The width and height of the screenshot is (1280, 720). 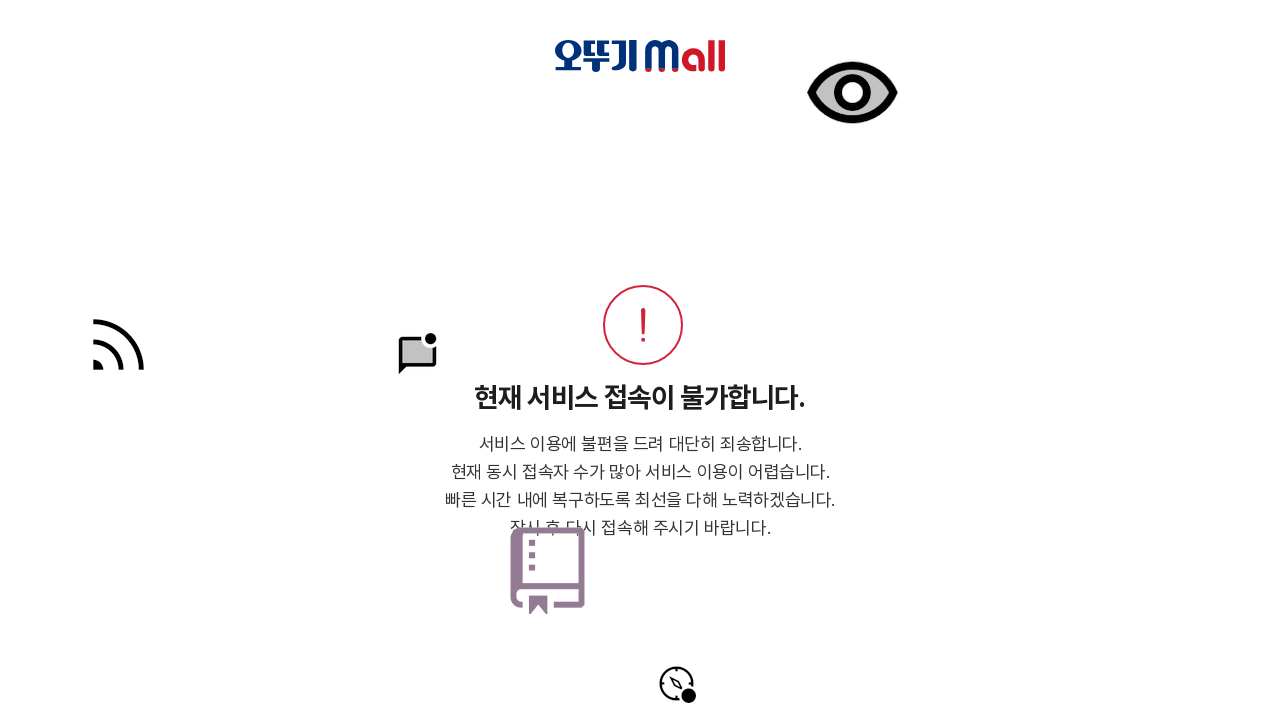 What do you see at coordinates (118, 344) in the screenshot?
I see `subscribe to an RSS feed` at bounding box center [118, 344].